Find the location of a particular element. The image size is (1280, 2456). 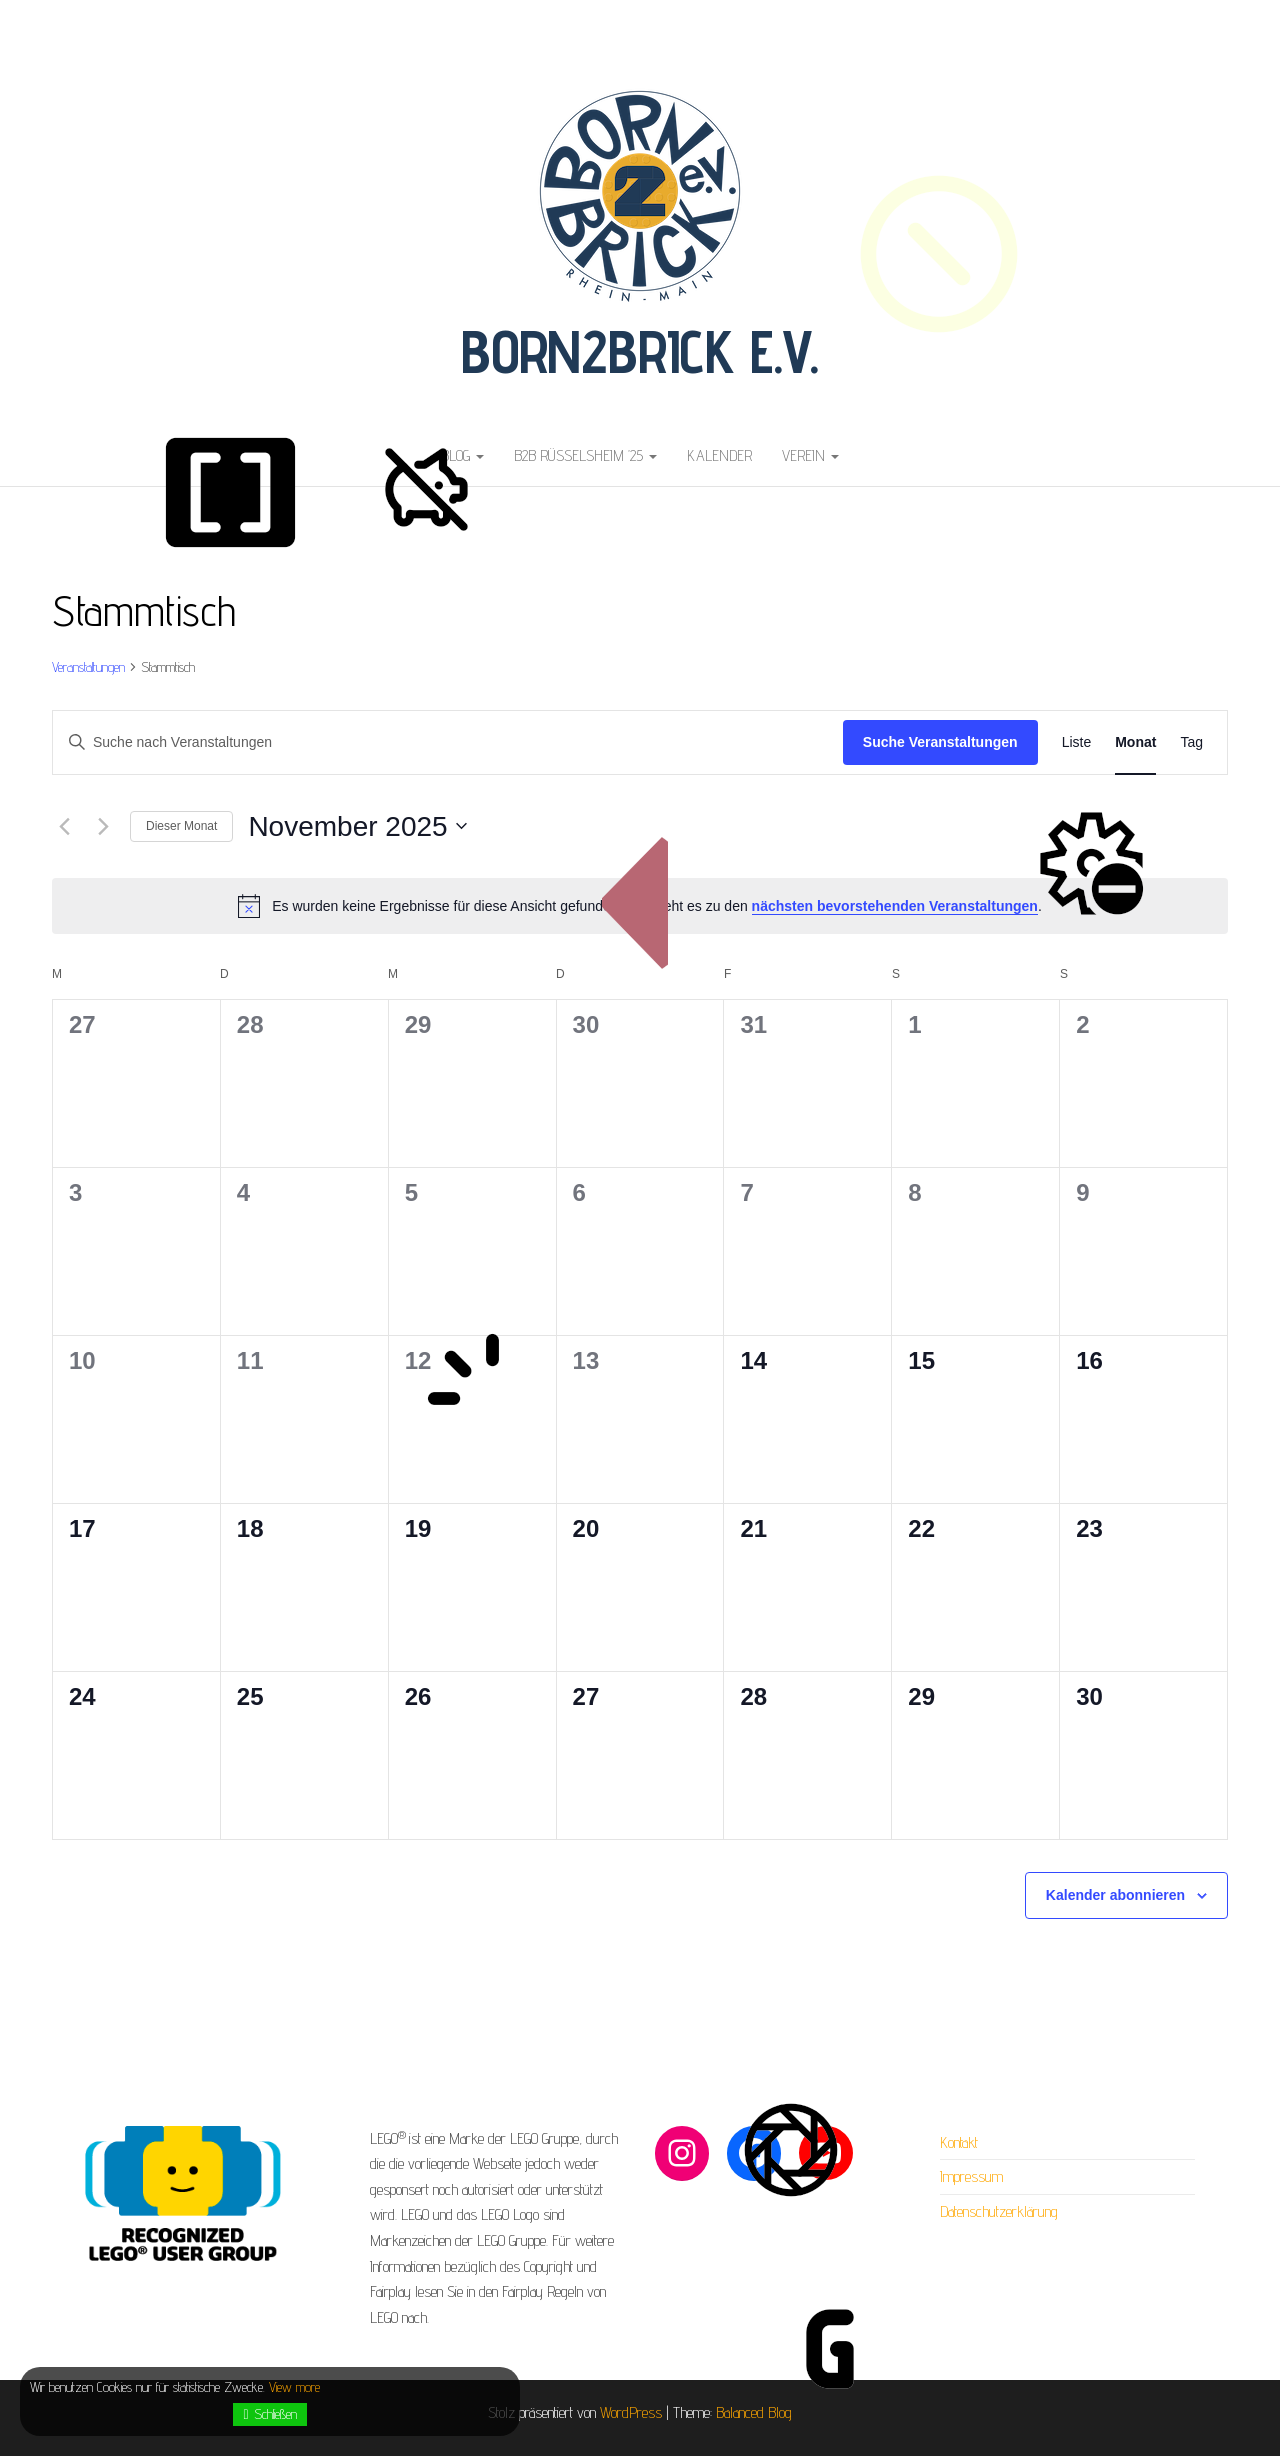

adjust camera aperture settings is located at coordinates (791, 2150).